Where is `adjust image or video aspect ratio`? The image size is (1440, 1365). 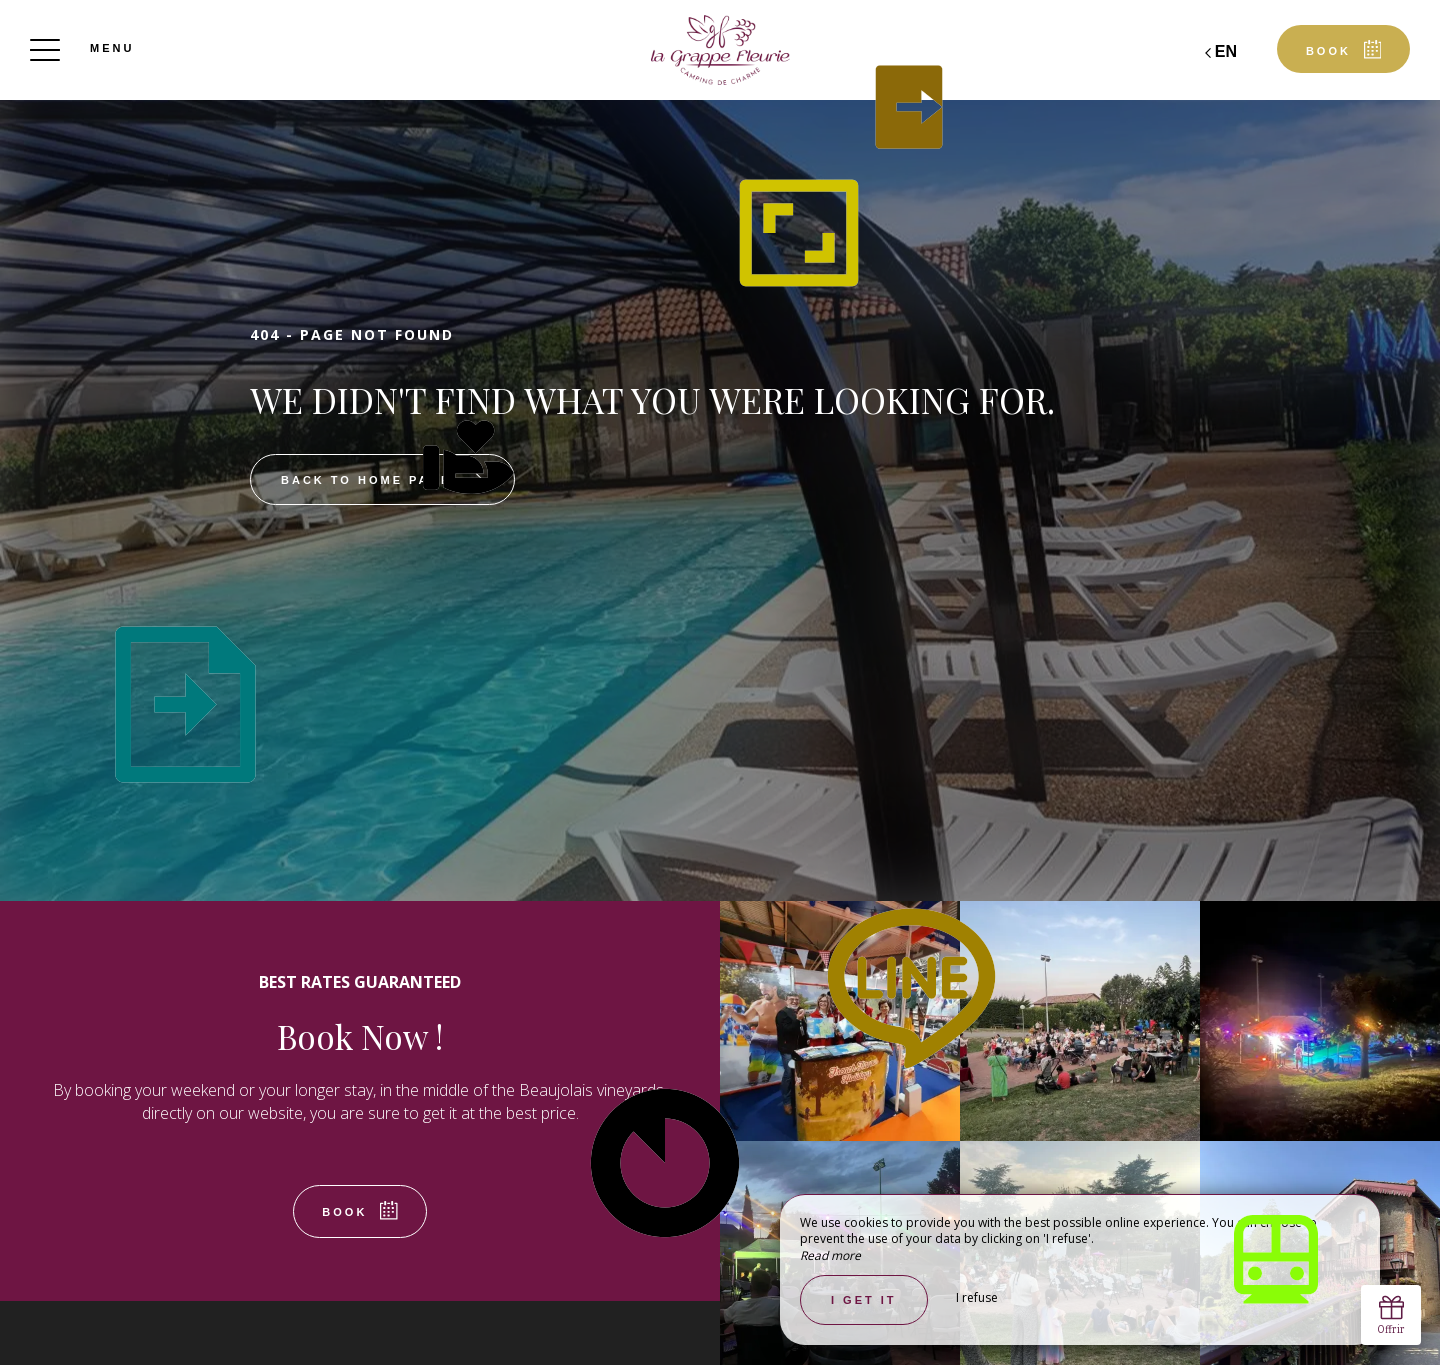
adjust image or video aspect ratio is located at coordinates (799, 233).